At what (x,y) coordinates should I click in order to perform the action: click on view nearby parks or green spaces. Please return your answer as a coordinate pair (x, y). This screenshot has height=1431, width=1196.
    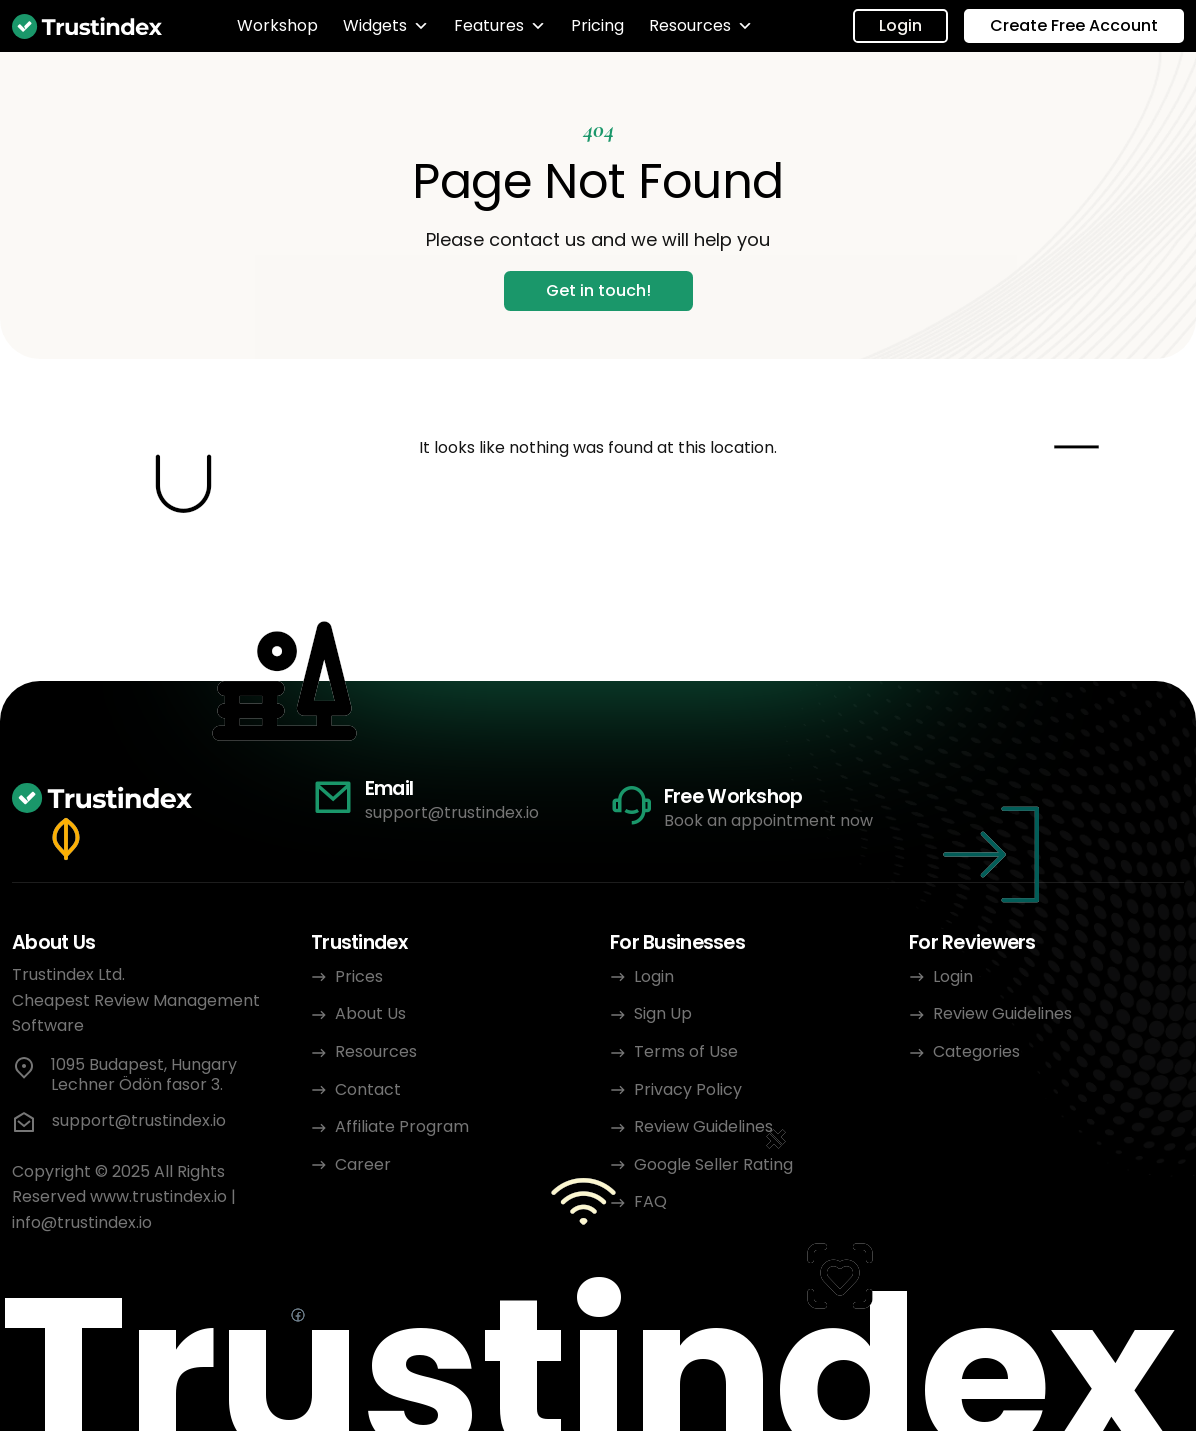
    Looking at the image, I should click on (284, 688).